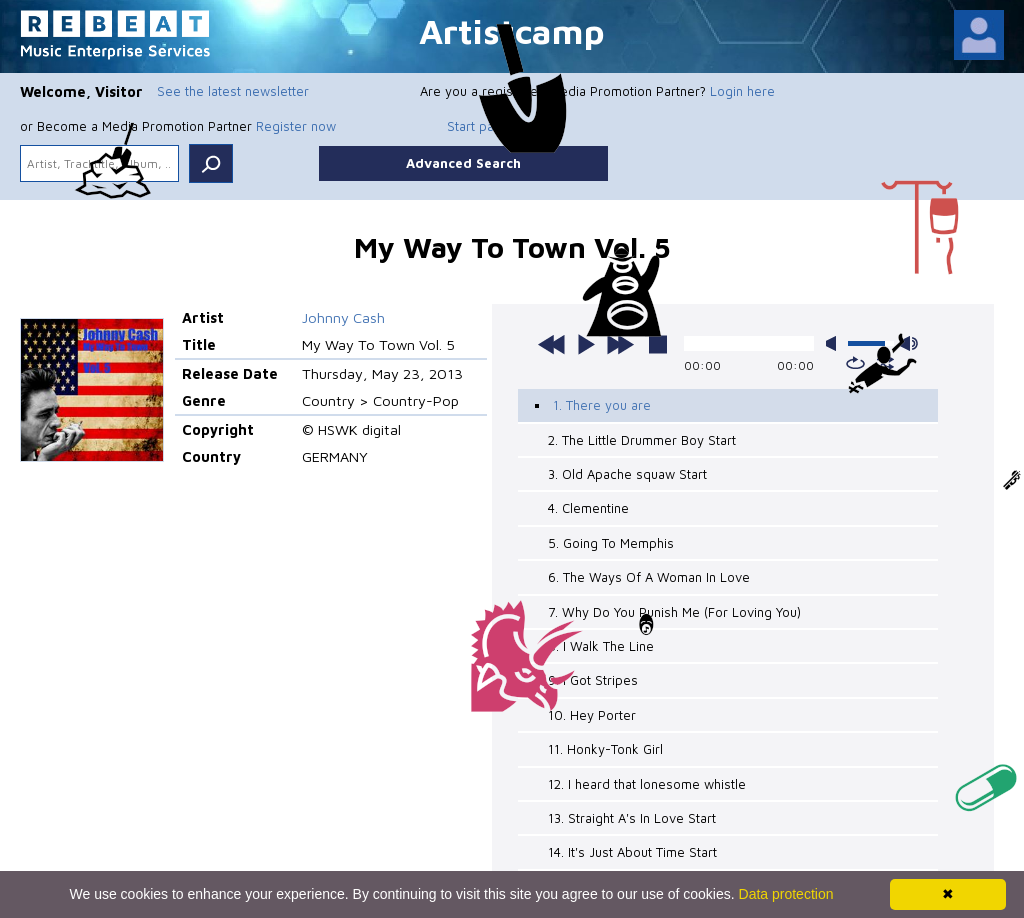  I want to click on icon representing a tentacle creature or monster in a game, so click(623, 291).